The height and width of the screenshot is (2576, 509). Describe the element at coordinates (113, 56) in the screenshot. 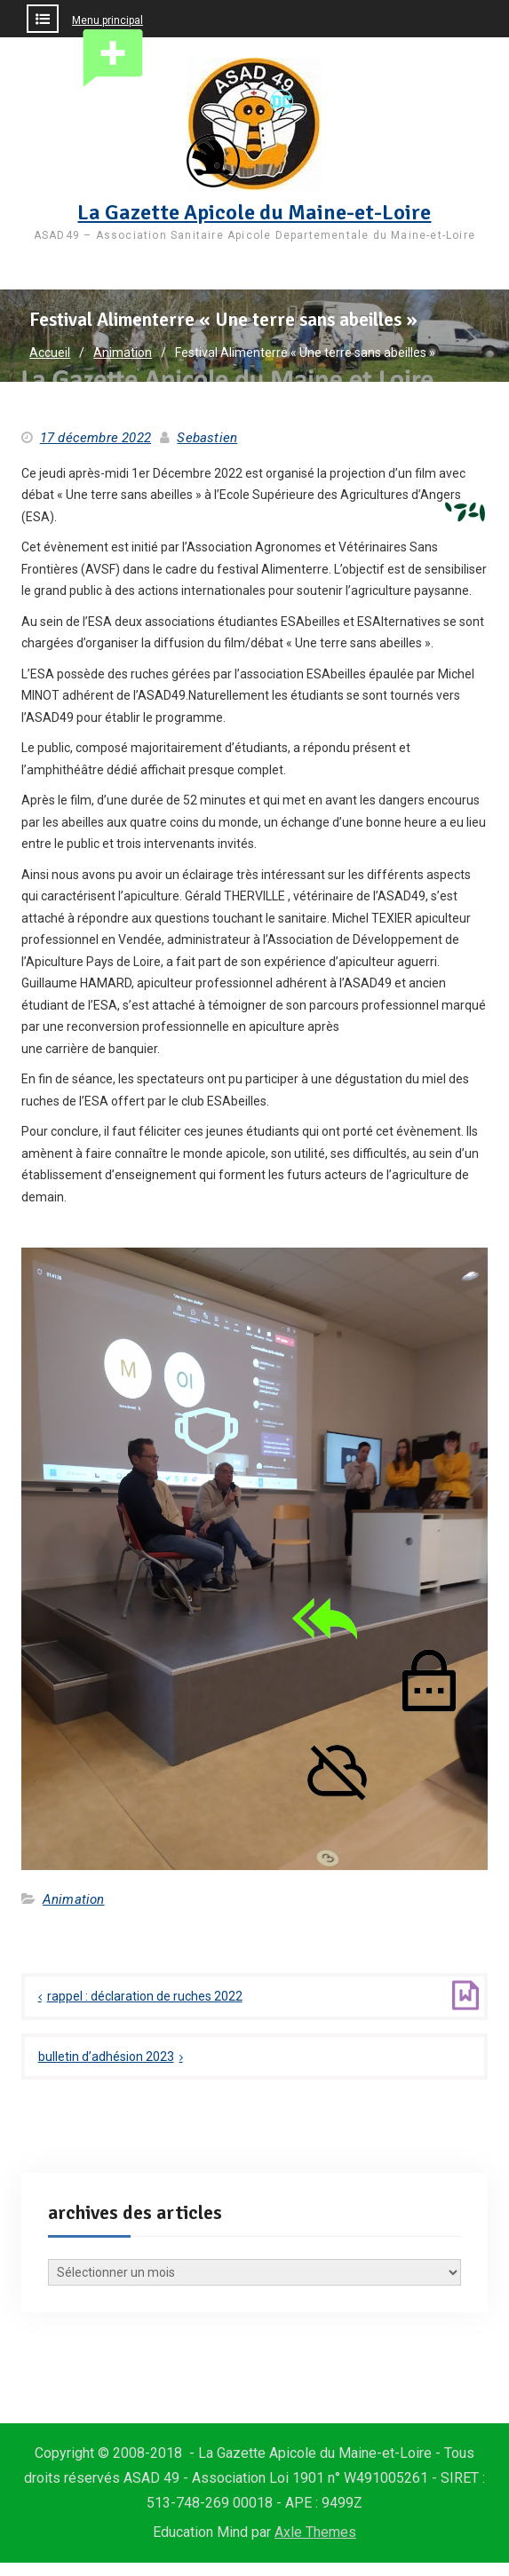

I see `start a new chat conversation` at that location.